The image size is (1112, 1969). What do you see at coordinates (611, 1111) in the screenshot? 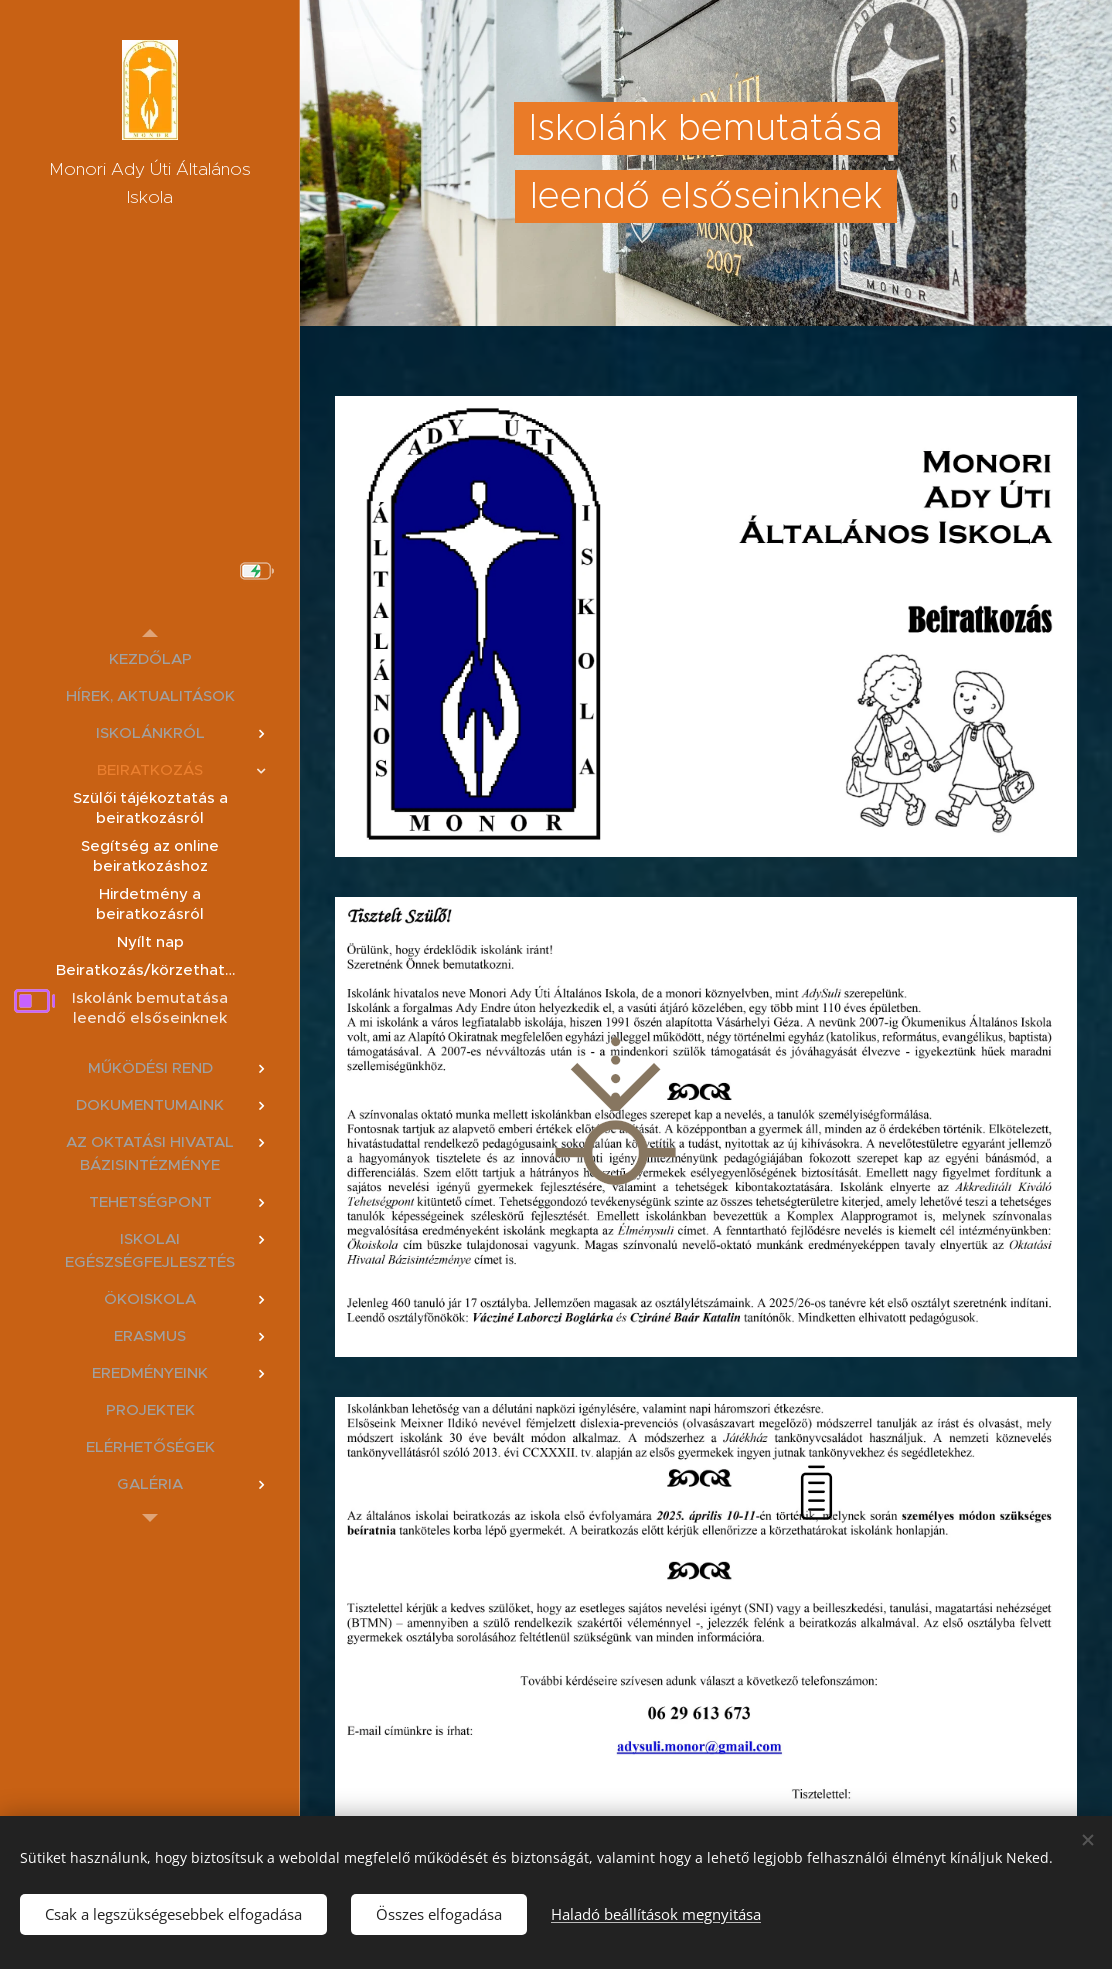
I see `fetch changes from remote repository` at bounding box center [611, 1111].